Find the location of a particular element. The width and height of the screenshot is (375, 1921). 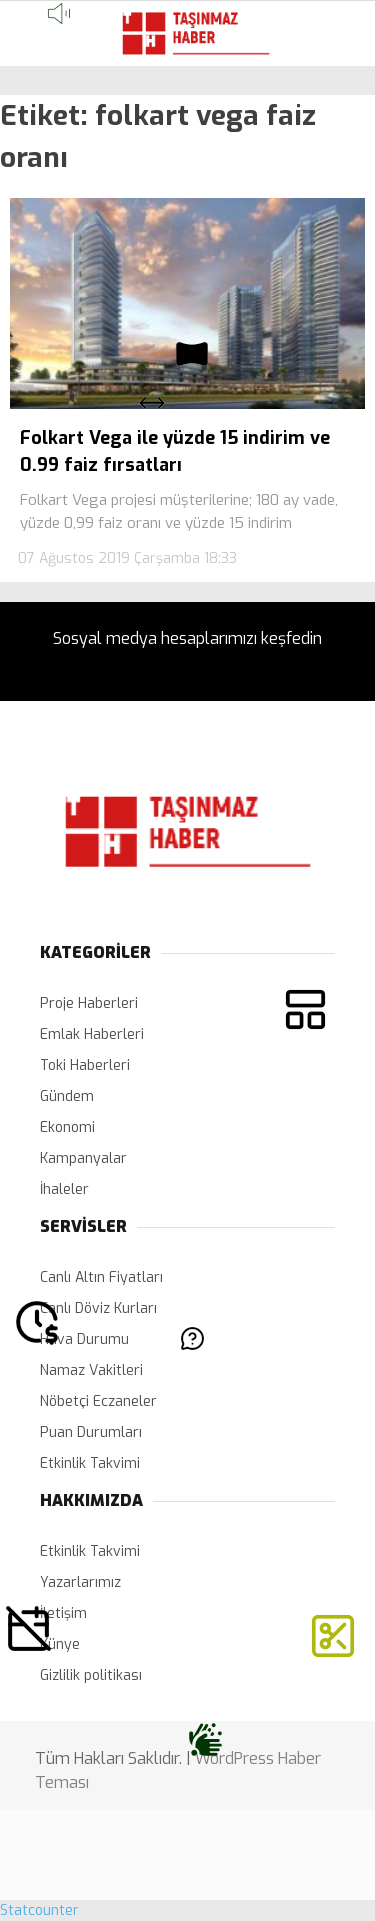

view hourly rate or time-based pricing is located at coordinates (37, 1322).